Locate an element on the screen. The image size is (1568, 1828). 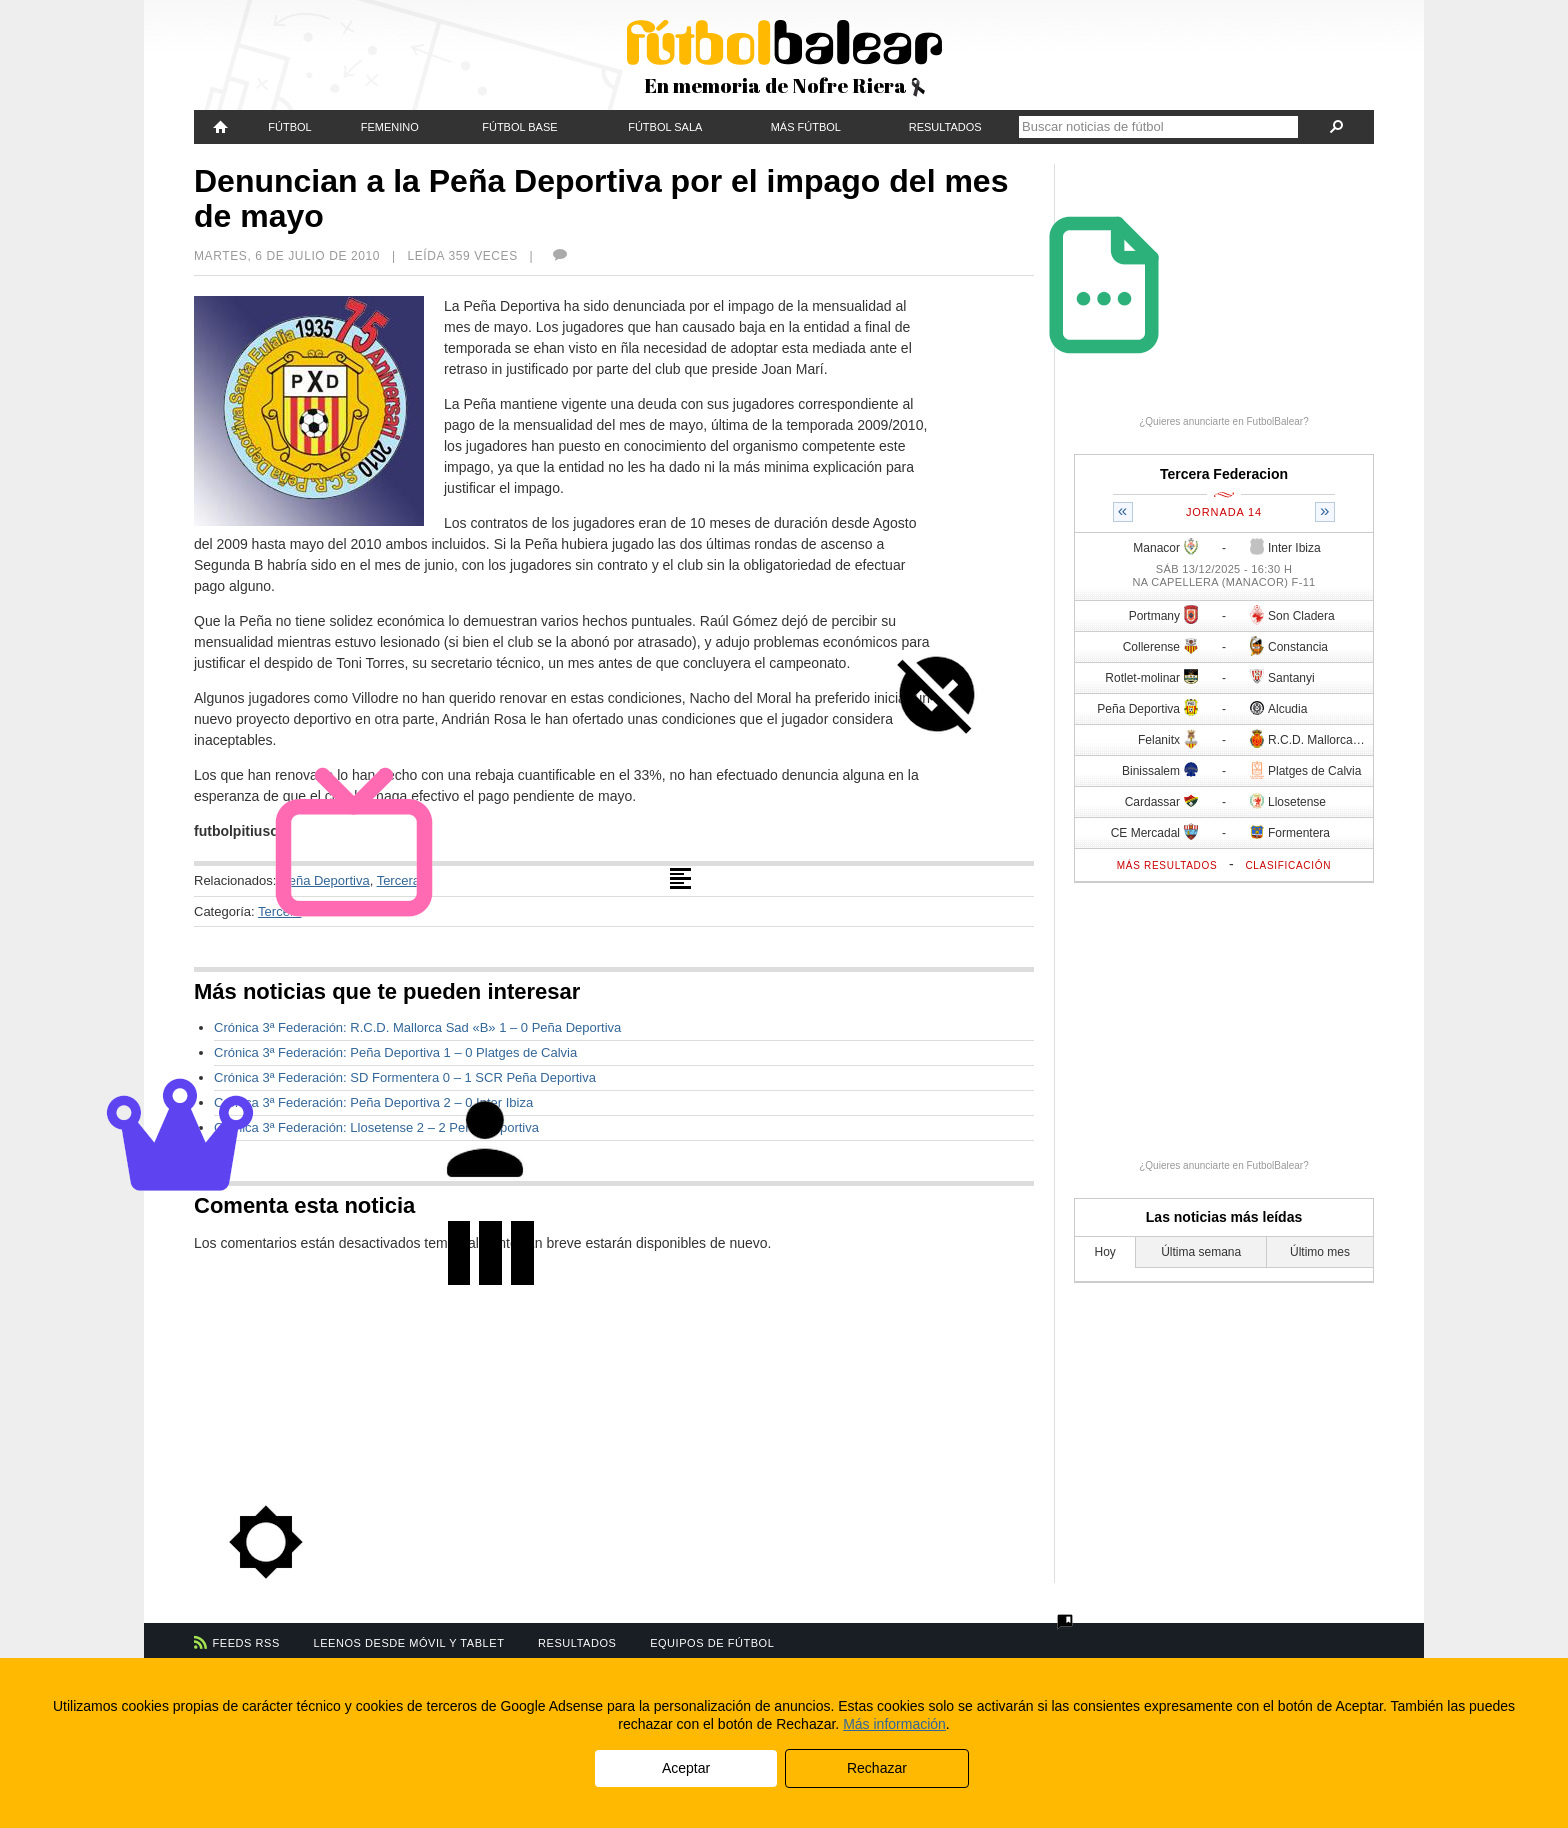
view file details or more options is located at coordinates (1104, 285).